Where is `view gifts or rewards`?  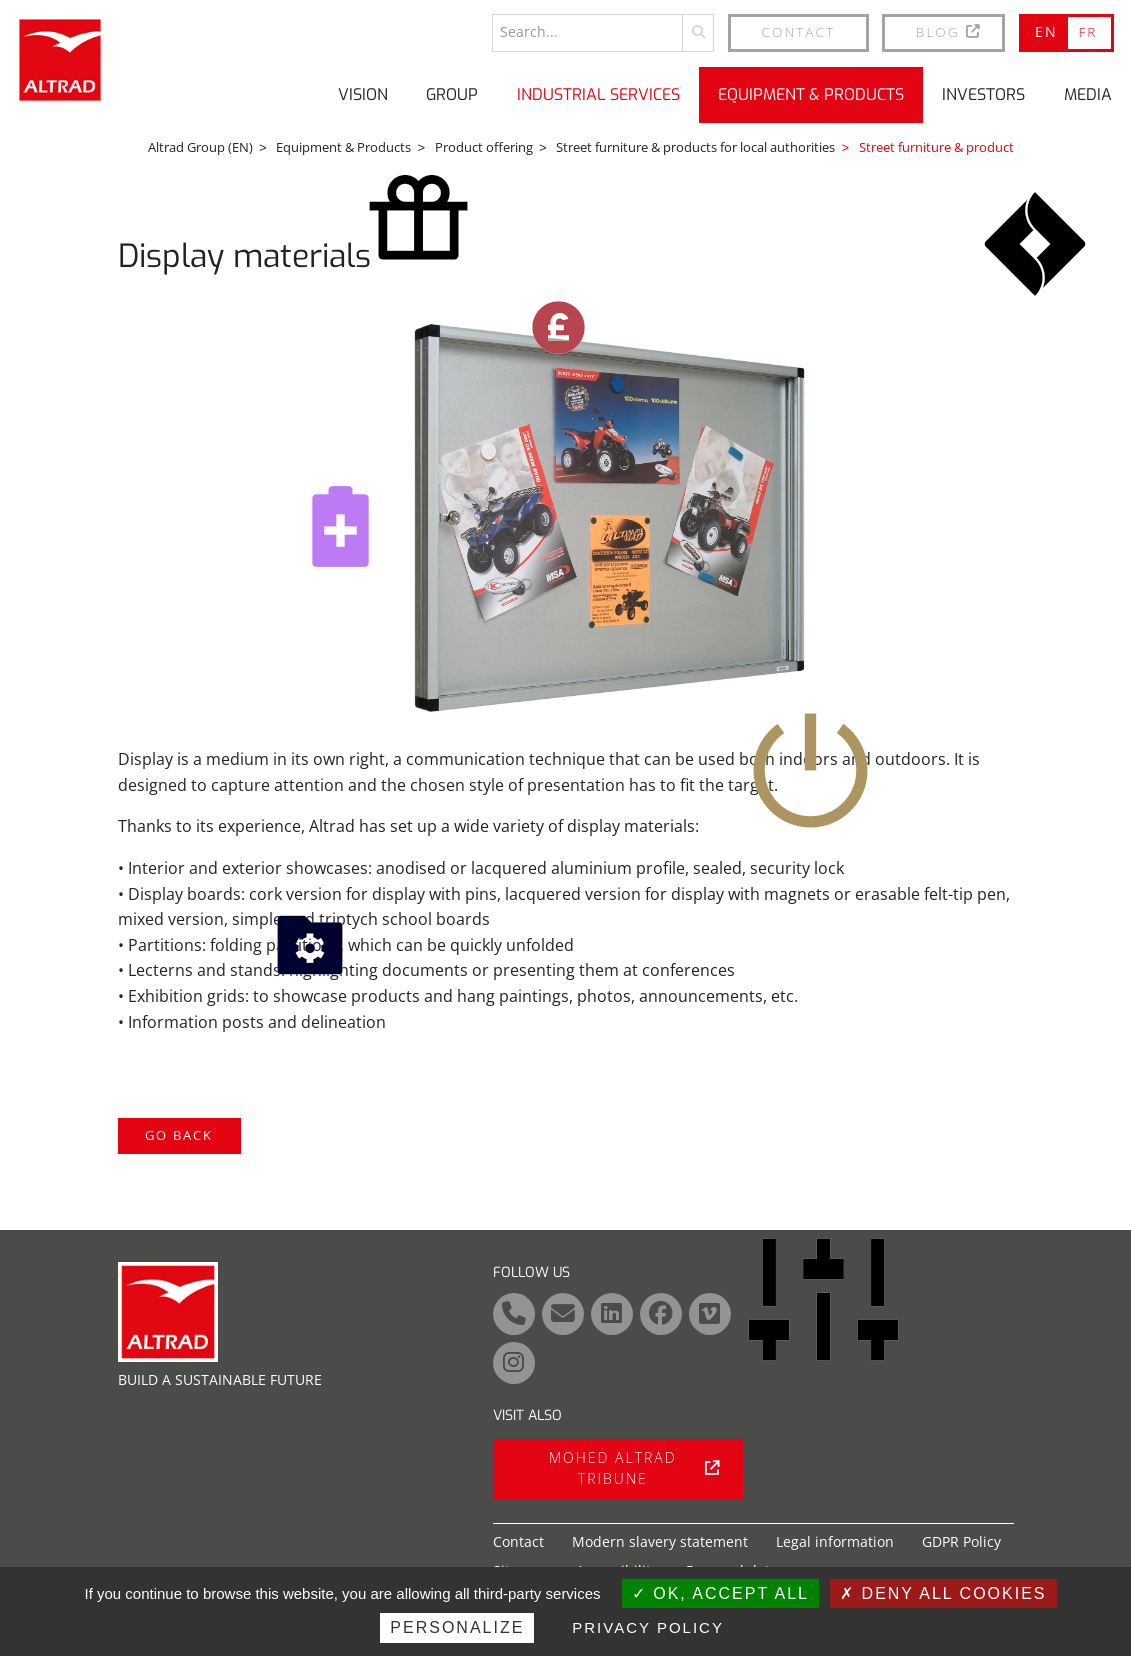
view gifts or rewards is located at coordinates (418, 219).